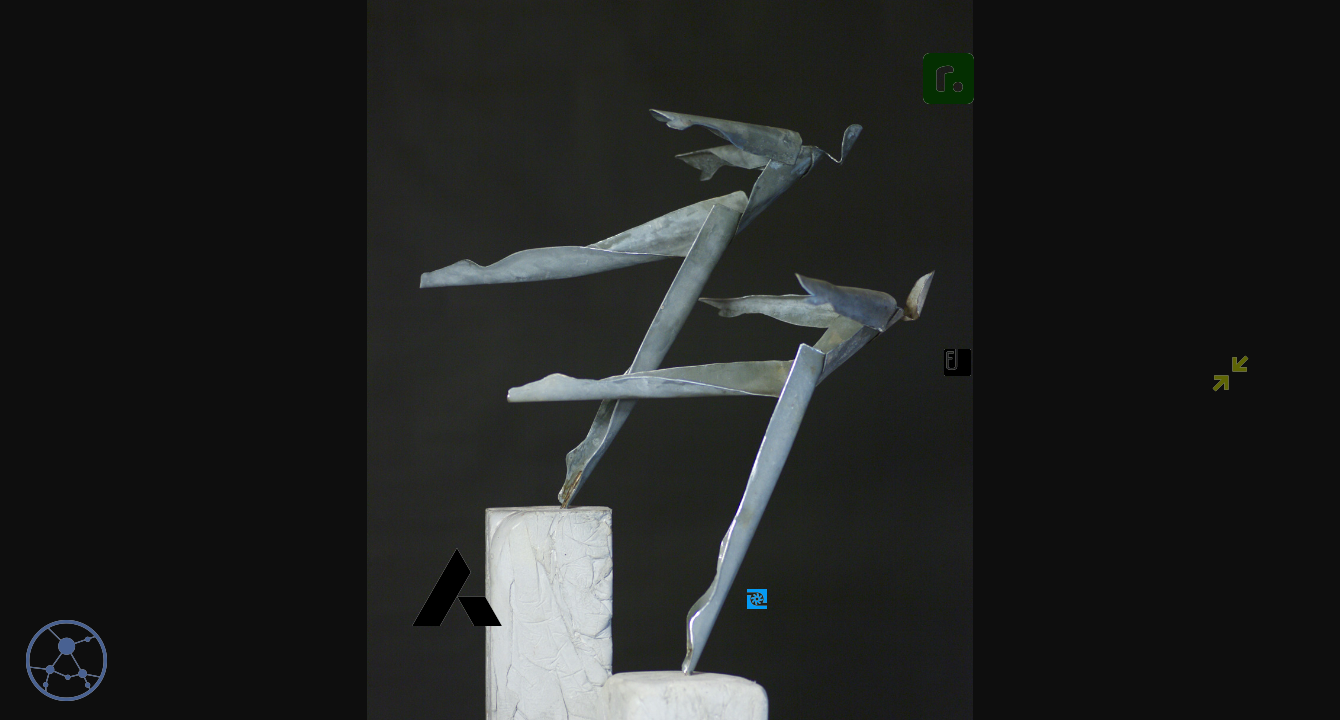  What do you see at coordinates (1230, 373) in the screenshot?
I see `collapse or minimize expanded content` at bounding box center [1230, 373].